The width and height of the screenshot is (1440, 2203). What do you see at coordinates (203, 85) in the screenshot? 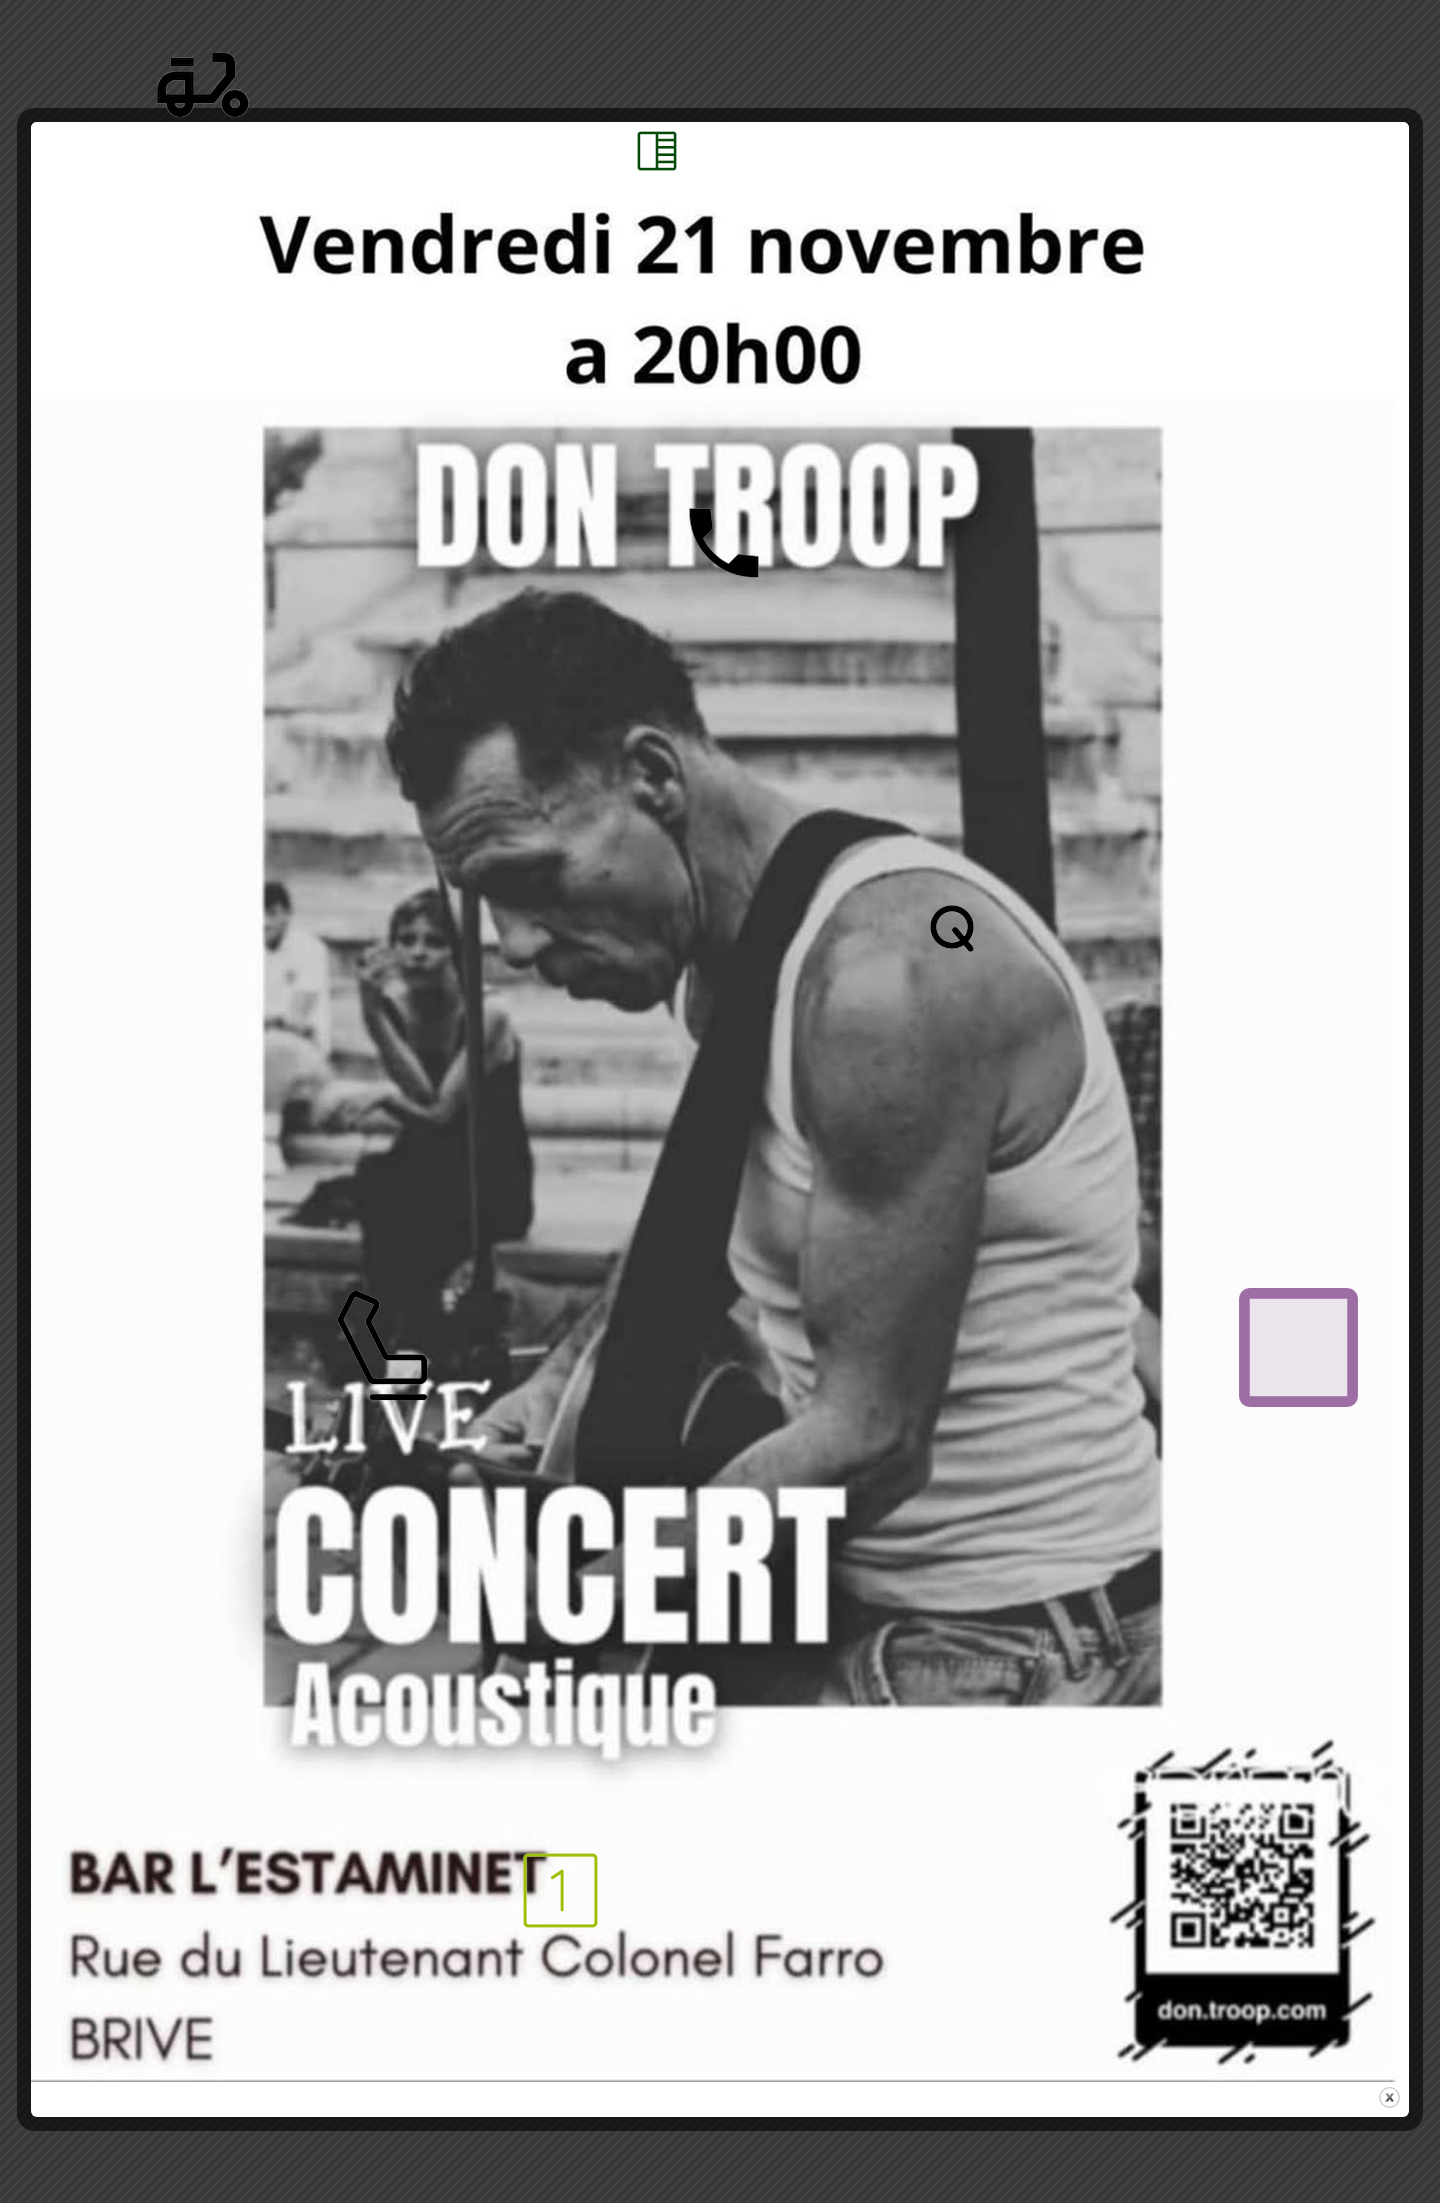
I see `select moped or scooter delivery option` at bounding box center [203, 85].